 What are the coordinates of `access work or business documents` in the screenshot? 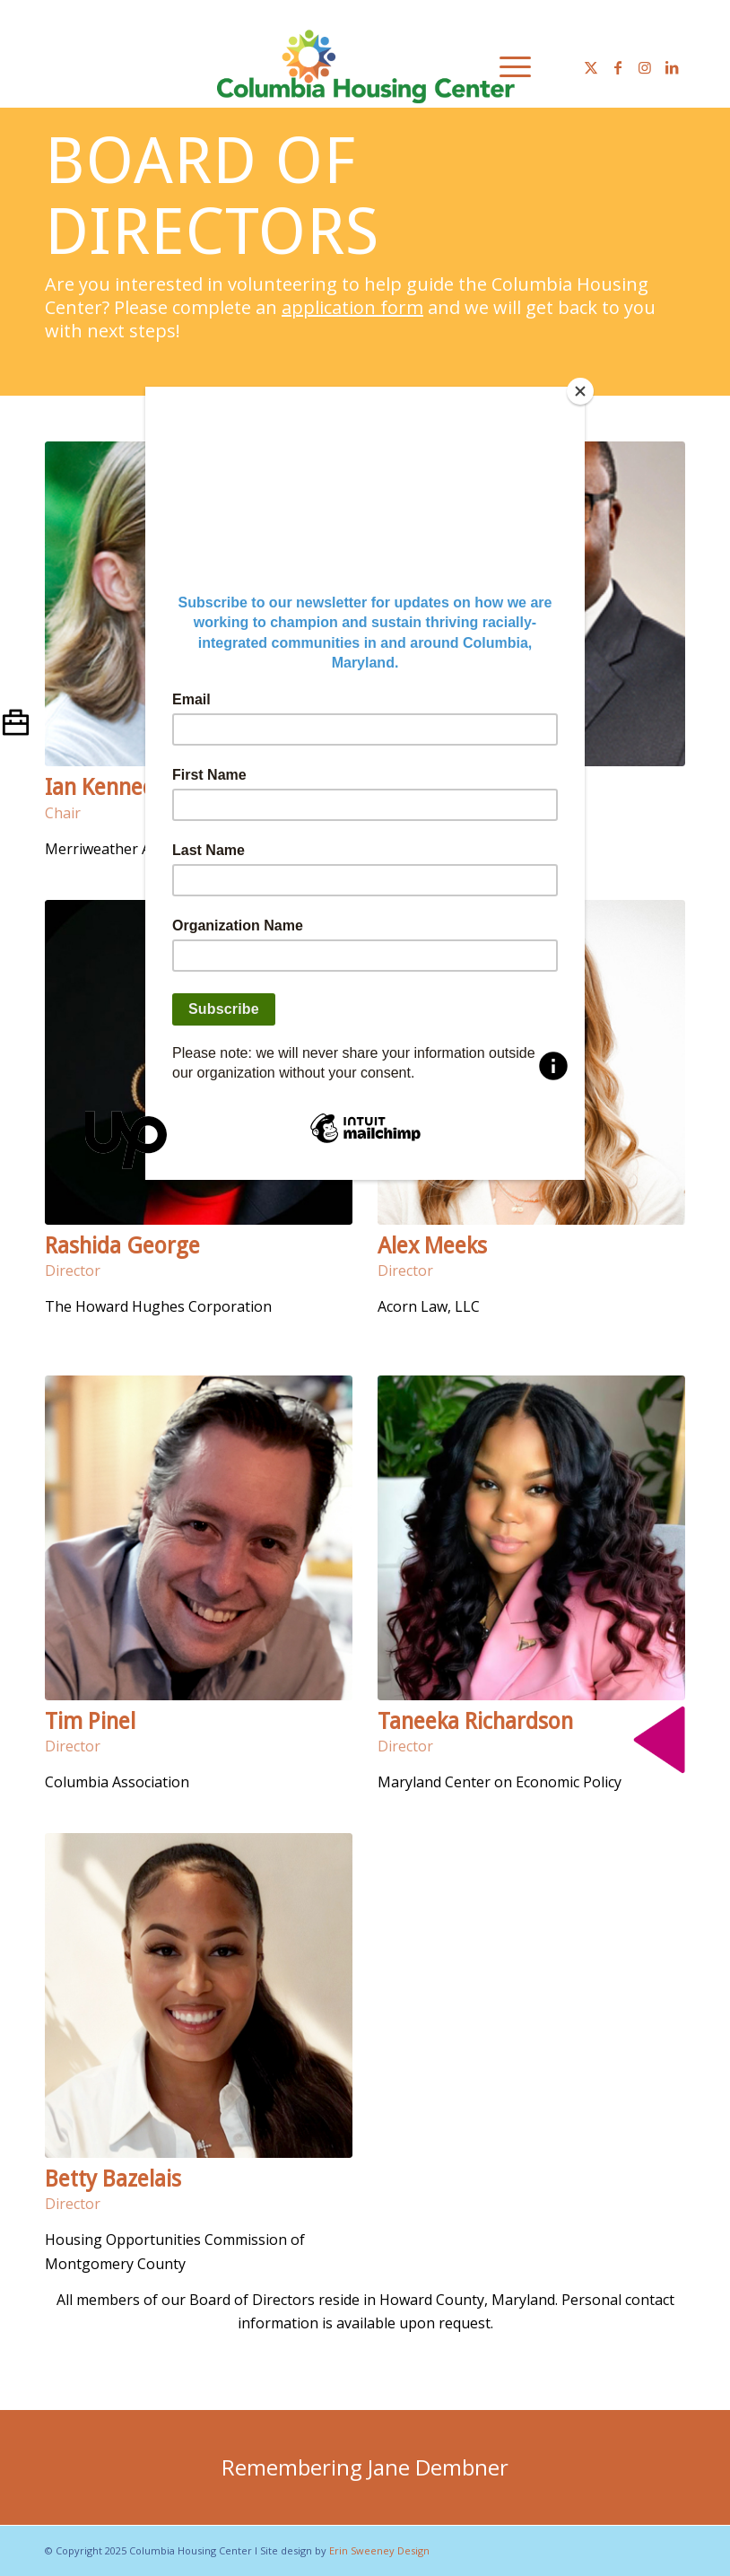 It's located at (15, 723).